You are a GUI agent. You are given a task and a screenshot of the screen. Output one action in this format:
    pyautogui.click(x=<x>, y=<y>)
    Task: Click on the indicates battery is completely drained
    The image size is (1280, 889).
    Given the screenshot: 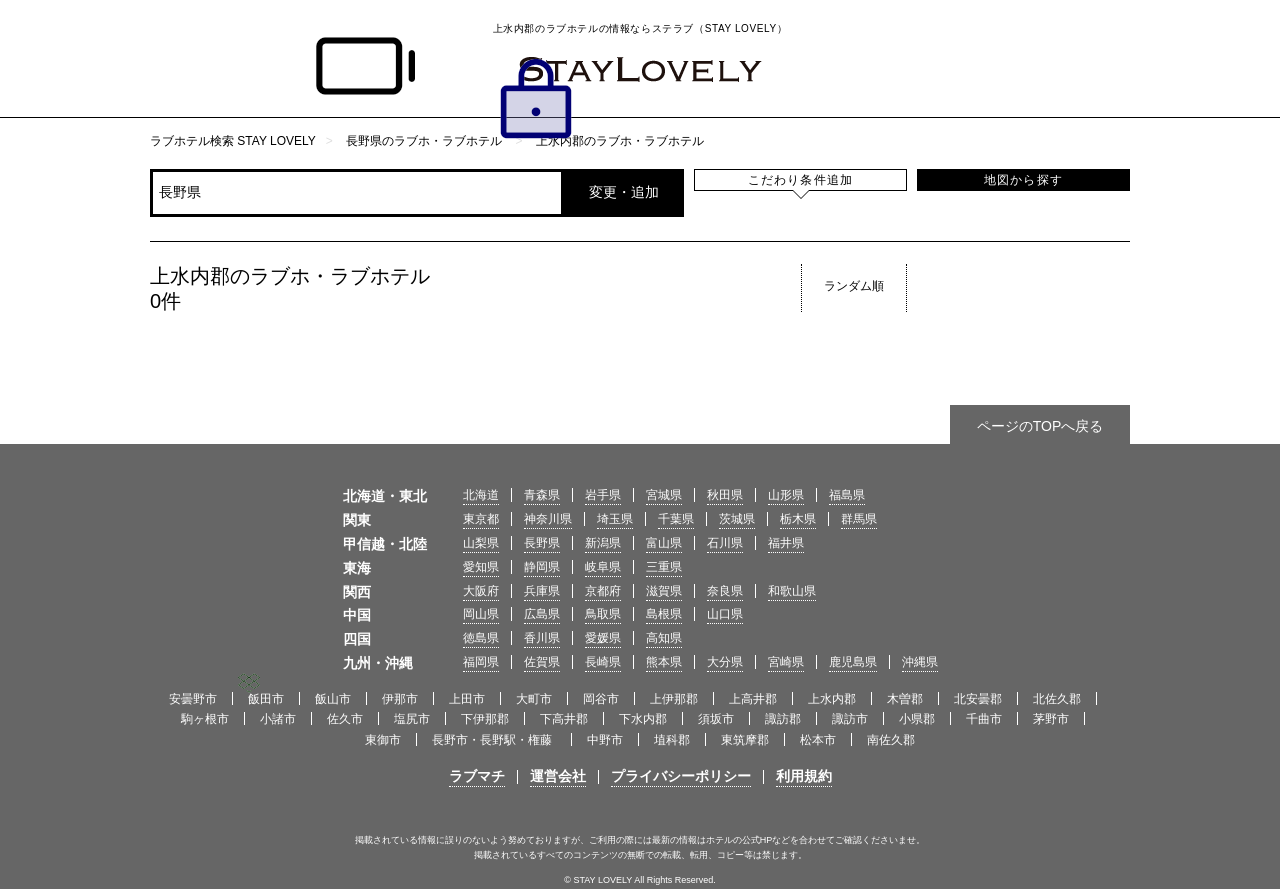 What is the action you would take?
    pyautogui.click(x=364, y=66)
    